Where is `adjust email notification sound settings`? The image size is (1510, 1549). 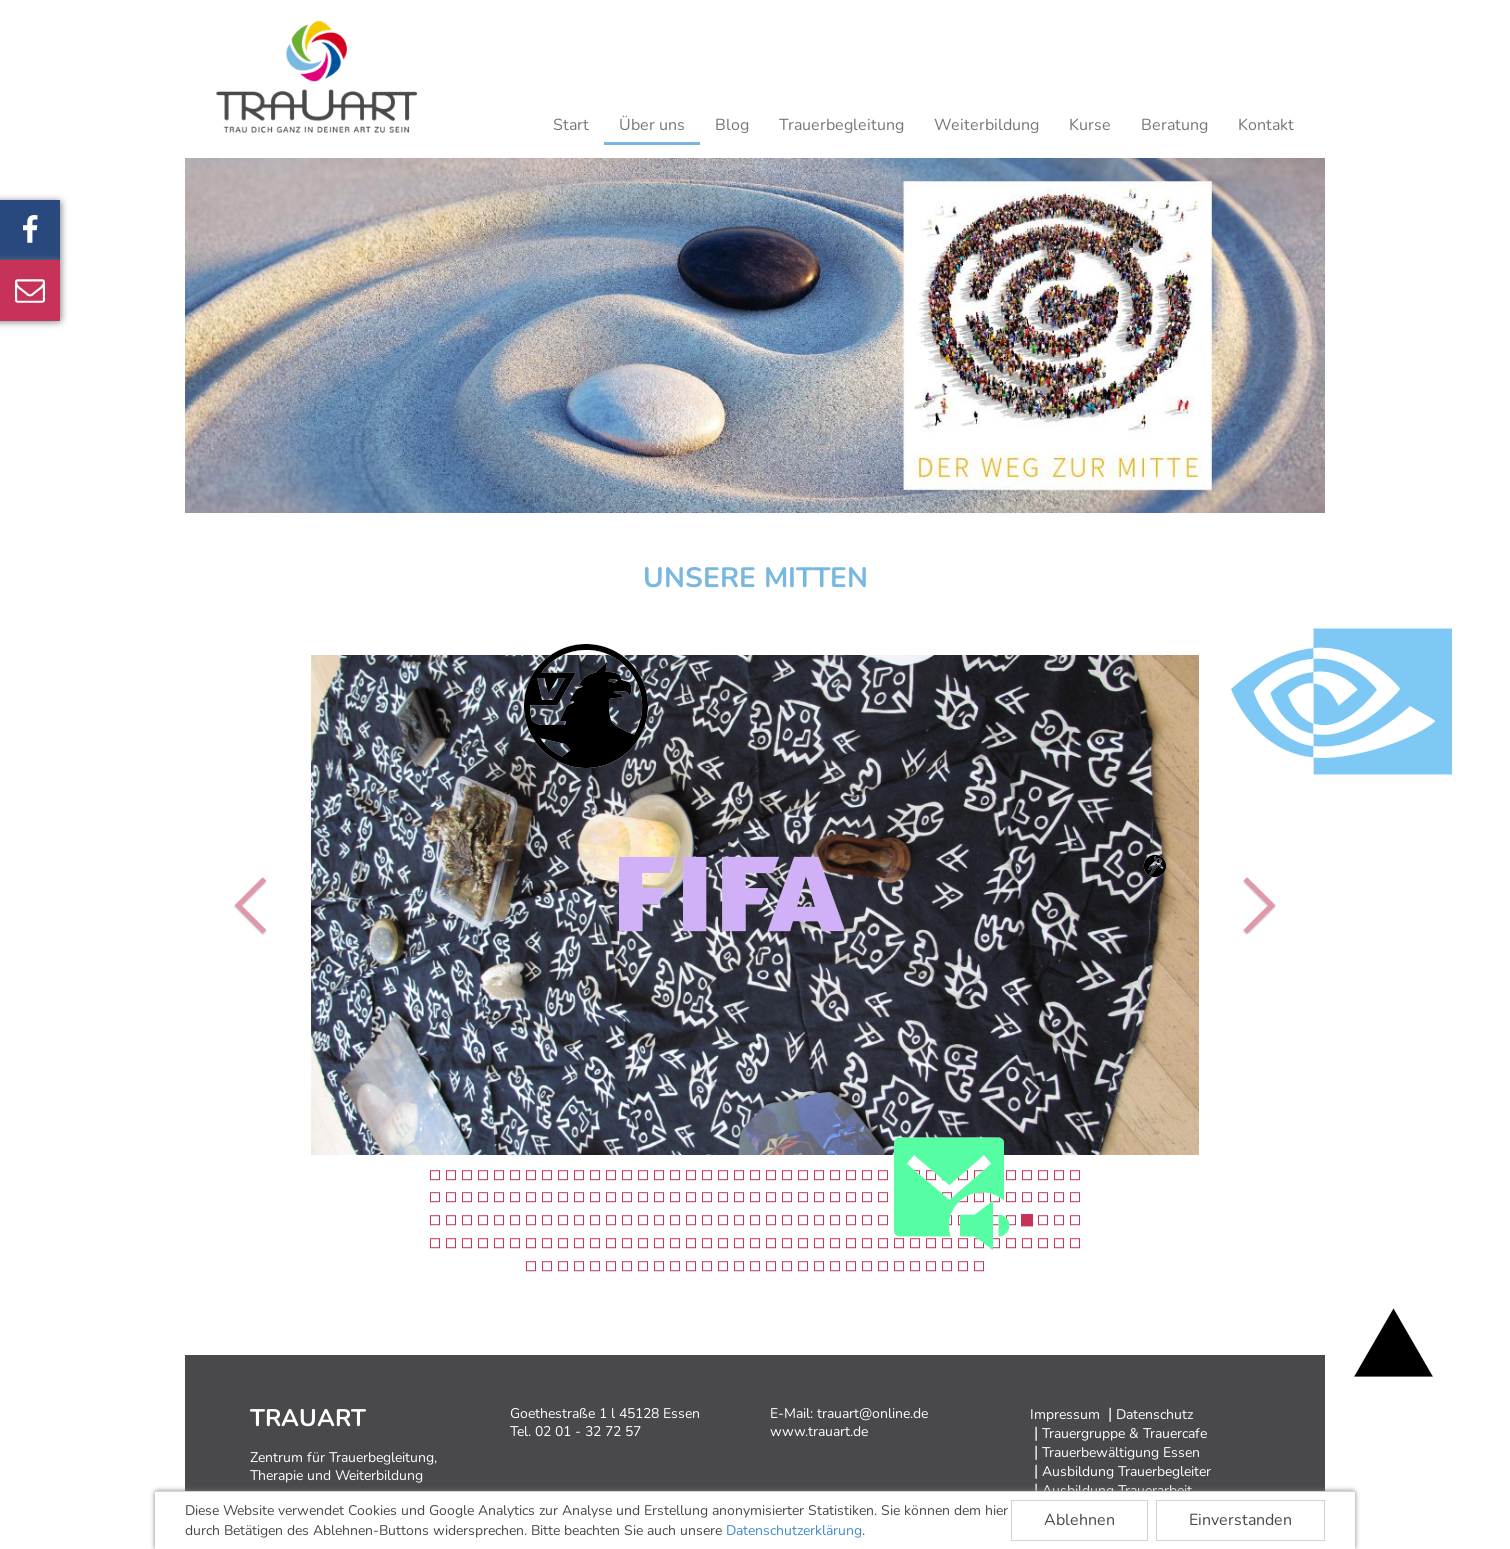
adjust email notification sound settings is located at coordinates (949, 1187).